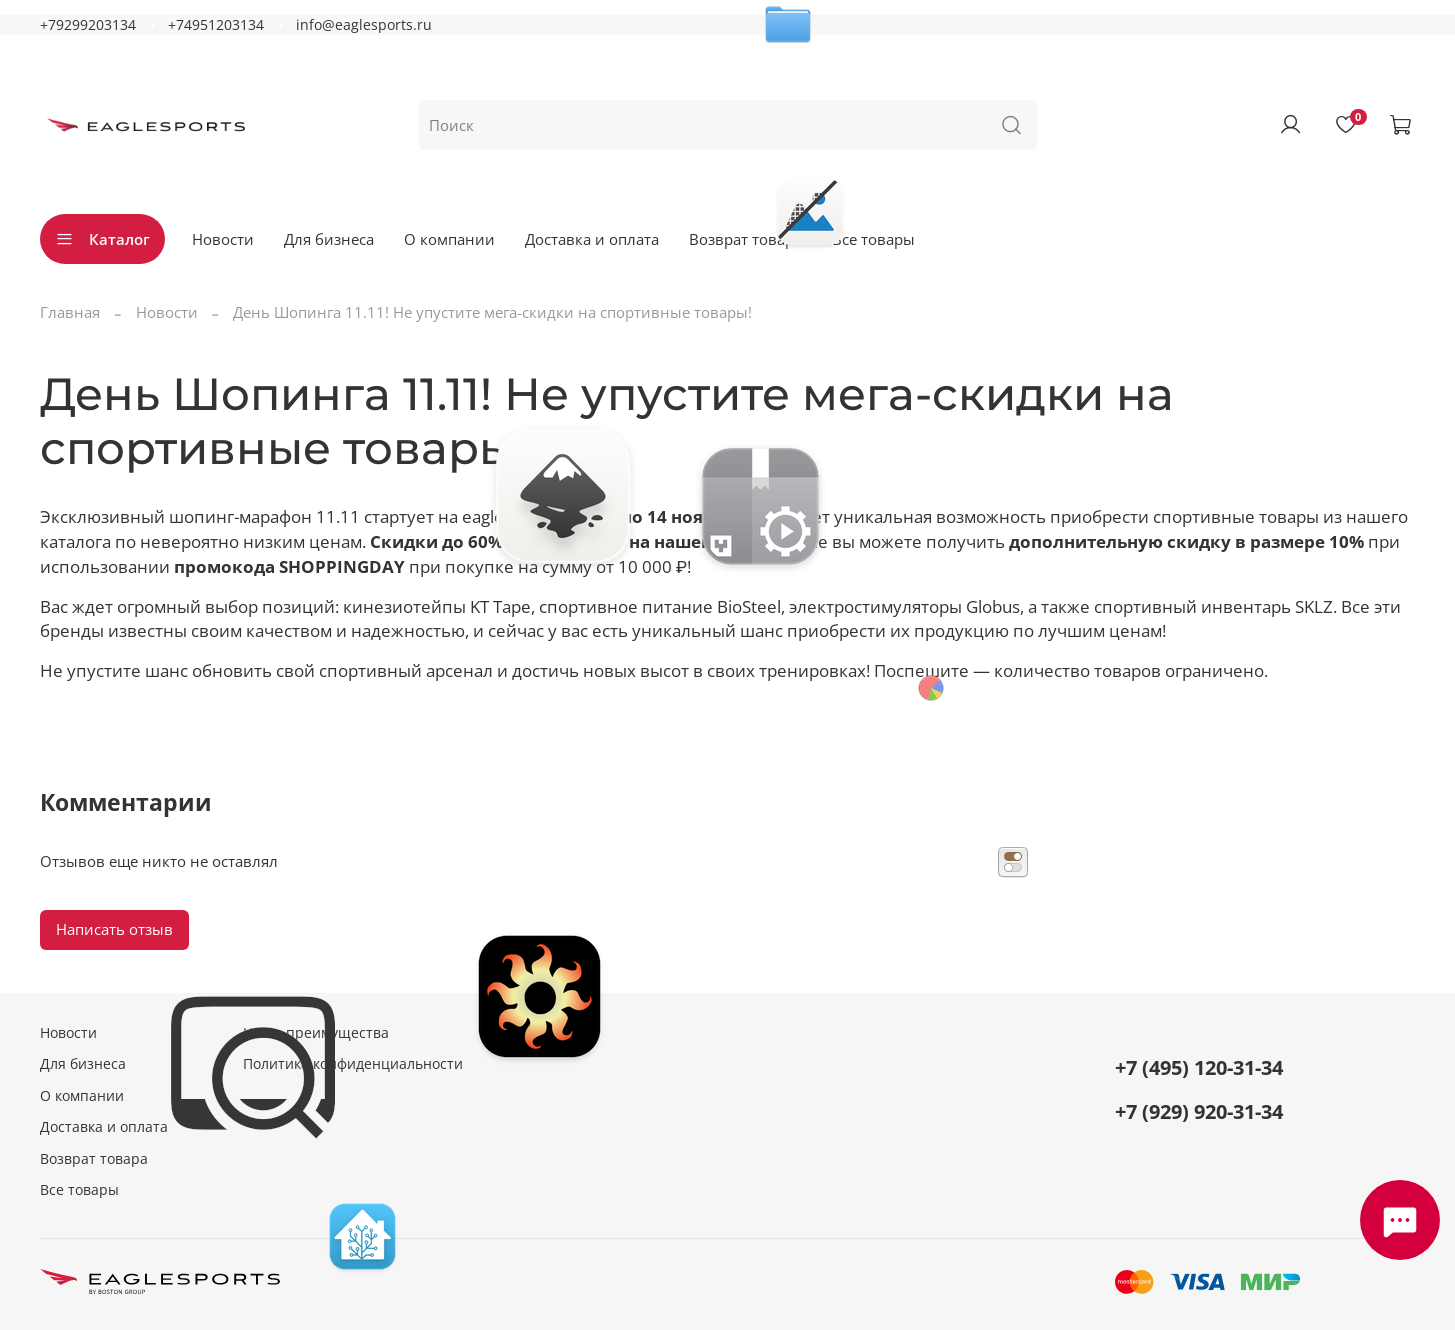 The width and height of the screenshot is (1455, 1330). Describe the element at coordinates (563, 496) in the screenshot. I see `open inkscape vector graphics editor` at that location.